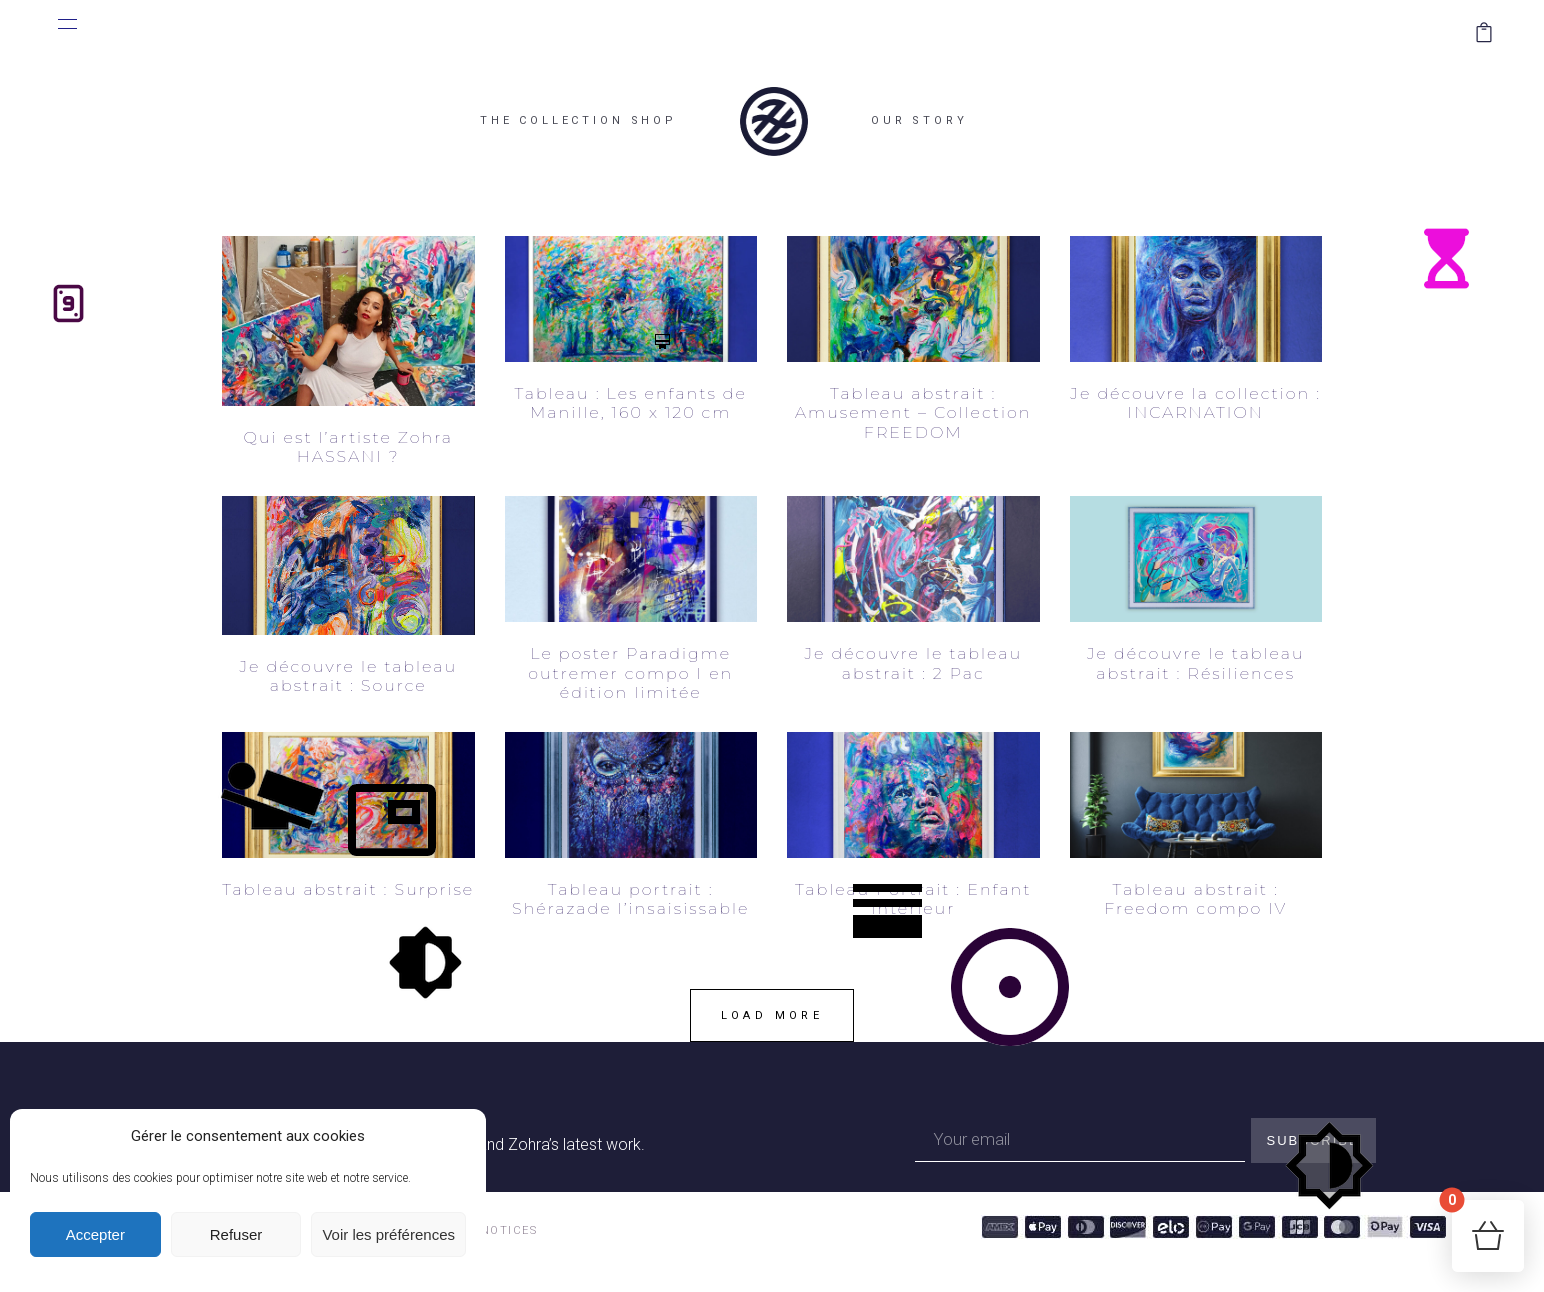 The image size is (1544, 1292). What do you see at coordinates (662, 341) in the screenshot?
I see `view membership card details` at bounding box center [662, 341].